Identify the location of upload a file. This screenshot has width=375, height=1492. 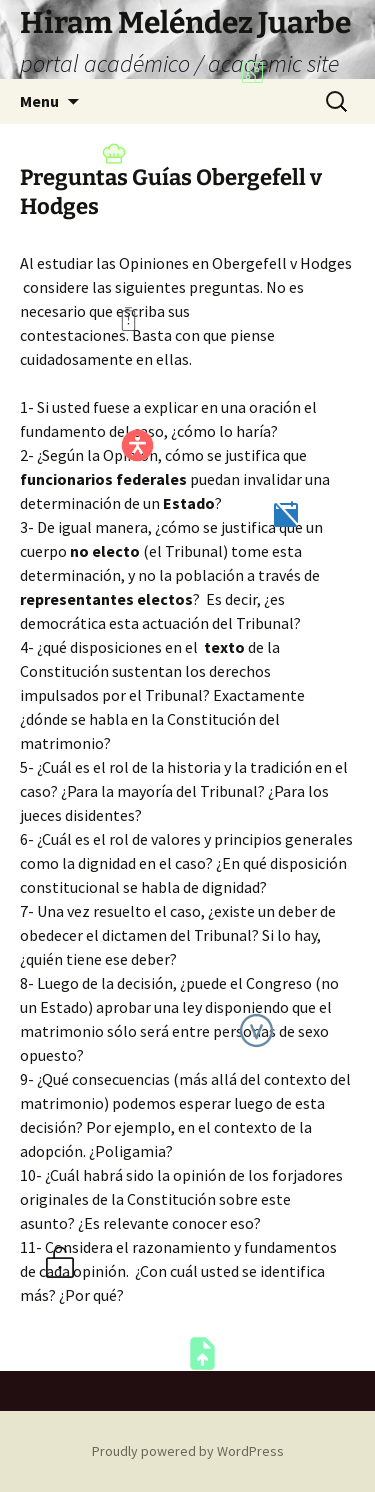
(202, 1353).